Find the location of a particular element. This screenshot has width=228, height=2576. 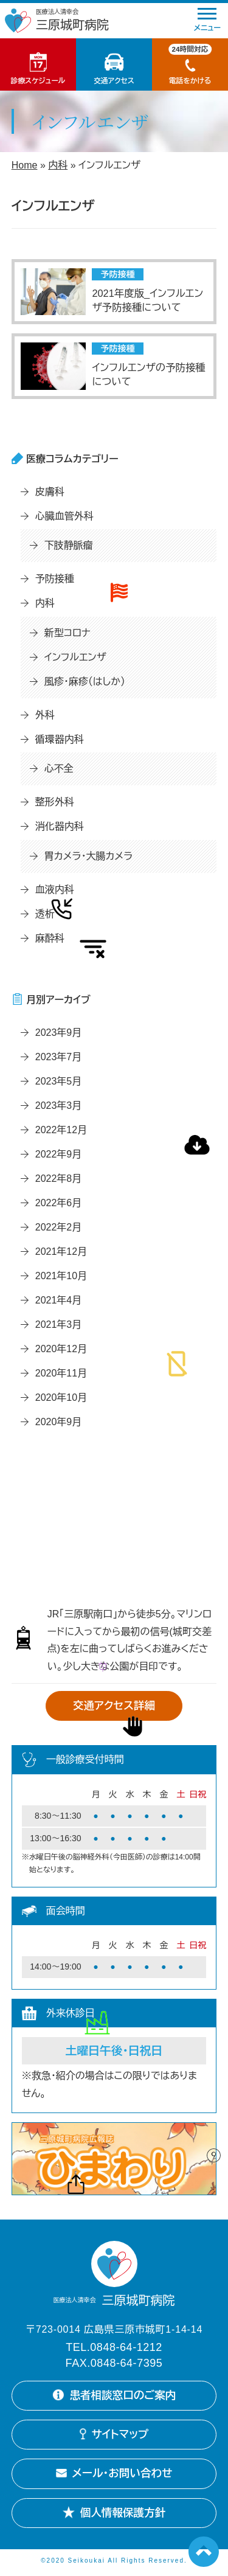

mobile device unavailable or disconnected is located at coordinates (177, 1364).